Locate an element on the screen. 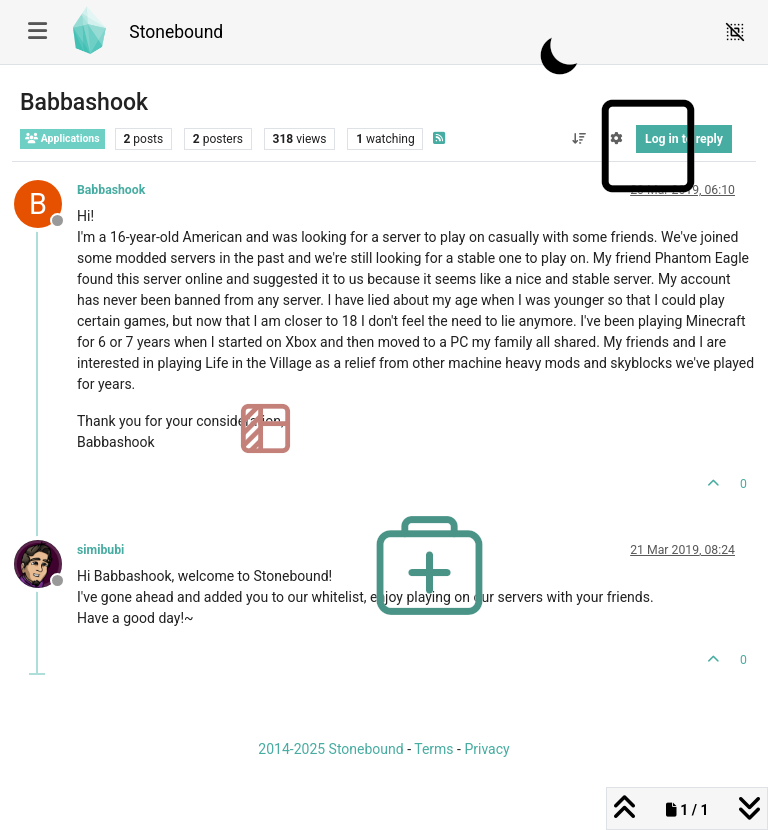 The width and height of the screenshot is (768, 830). stop media playback is located at coordinates (648, 146).